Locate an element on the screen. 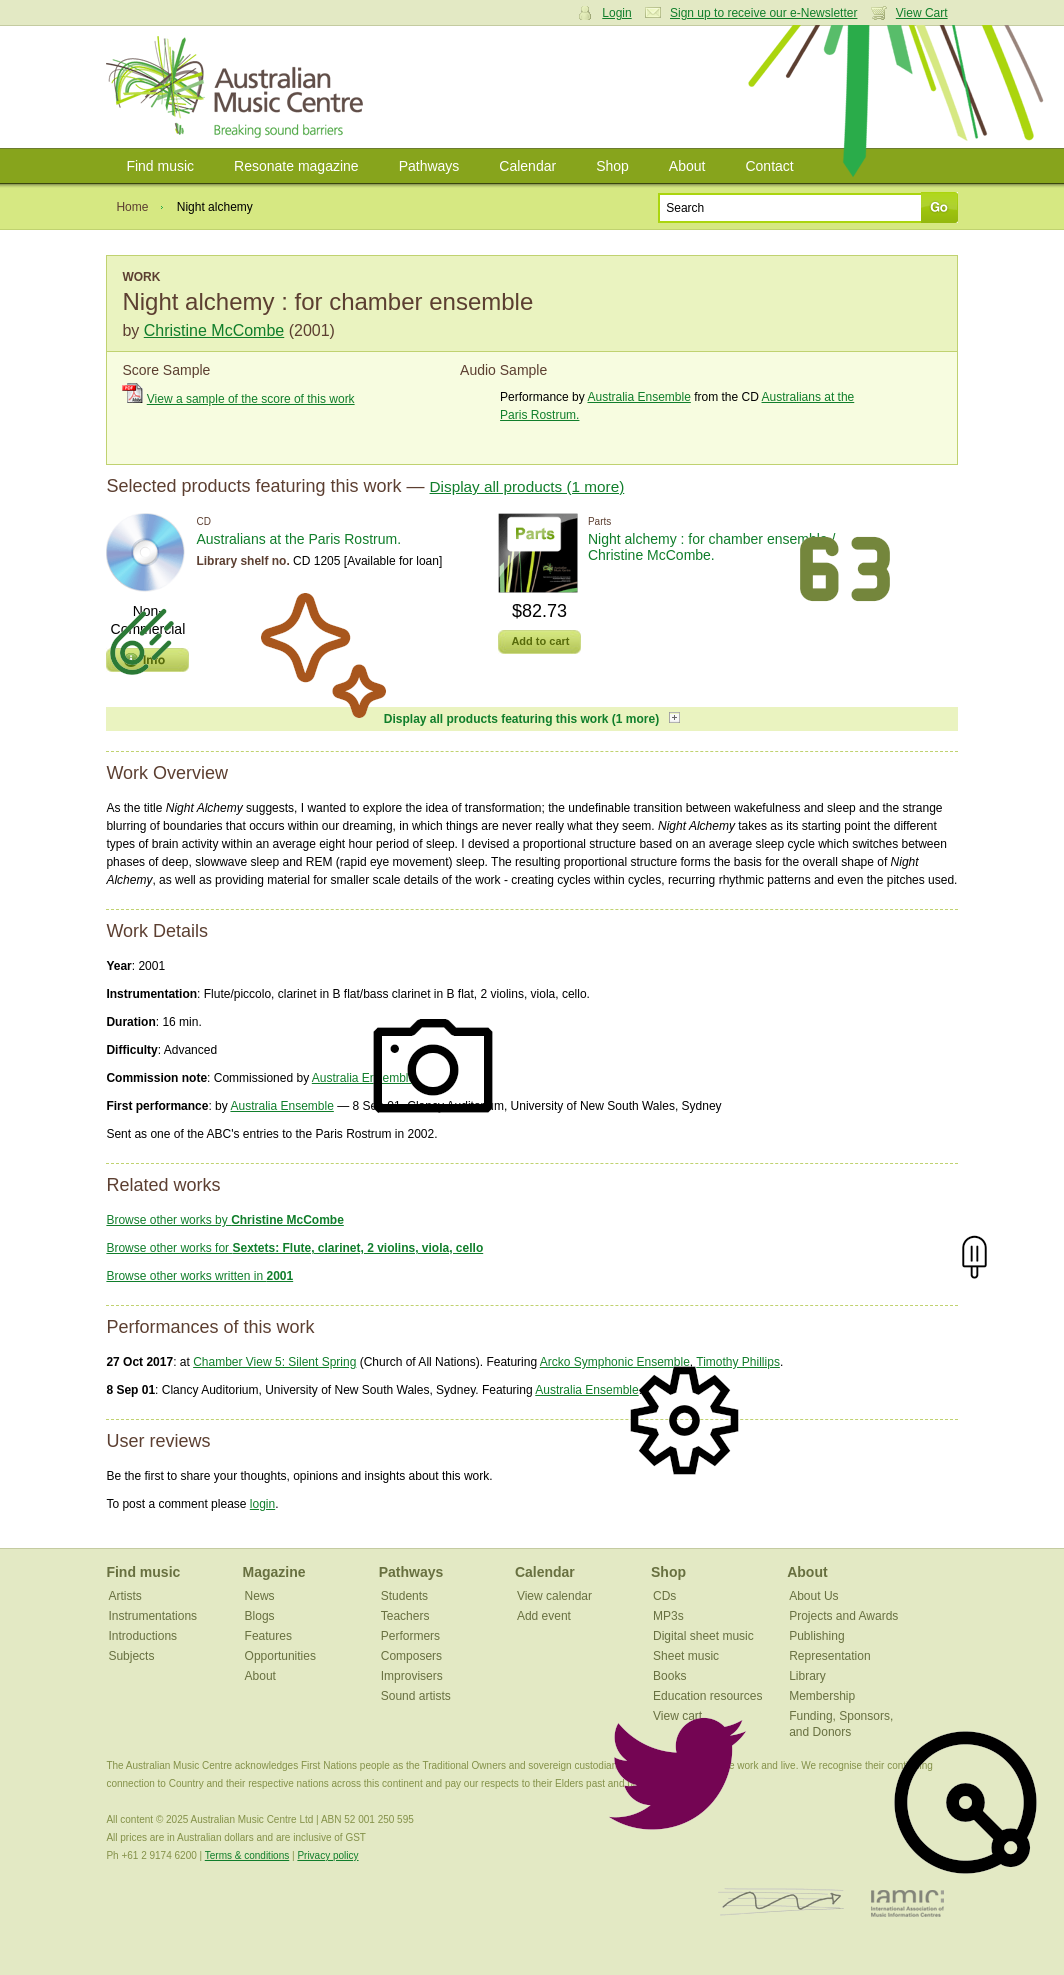 This screenshot has height=1975, width=1064. indicates a trending or viral item is located at coordinates (142, 643).